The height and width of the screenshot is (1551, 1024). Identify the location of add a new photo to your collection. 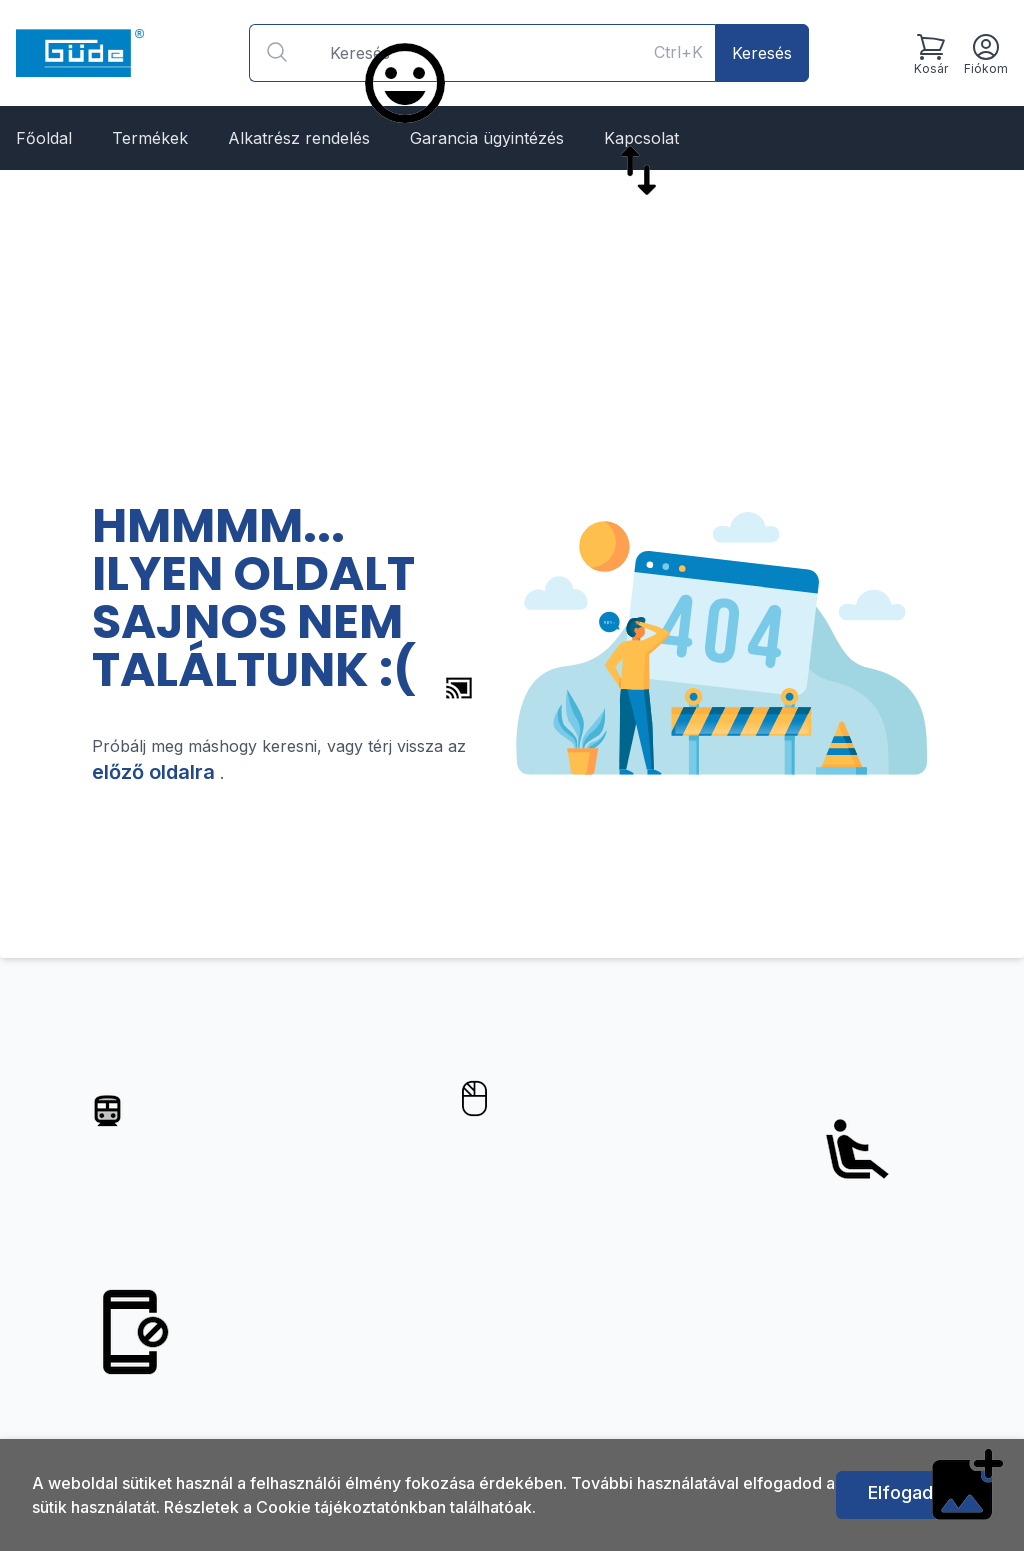
(966, 1486).